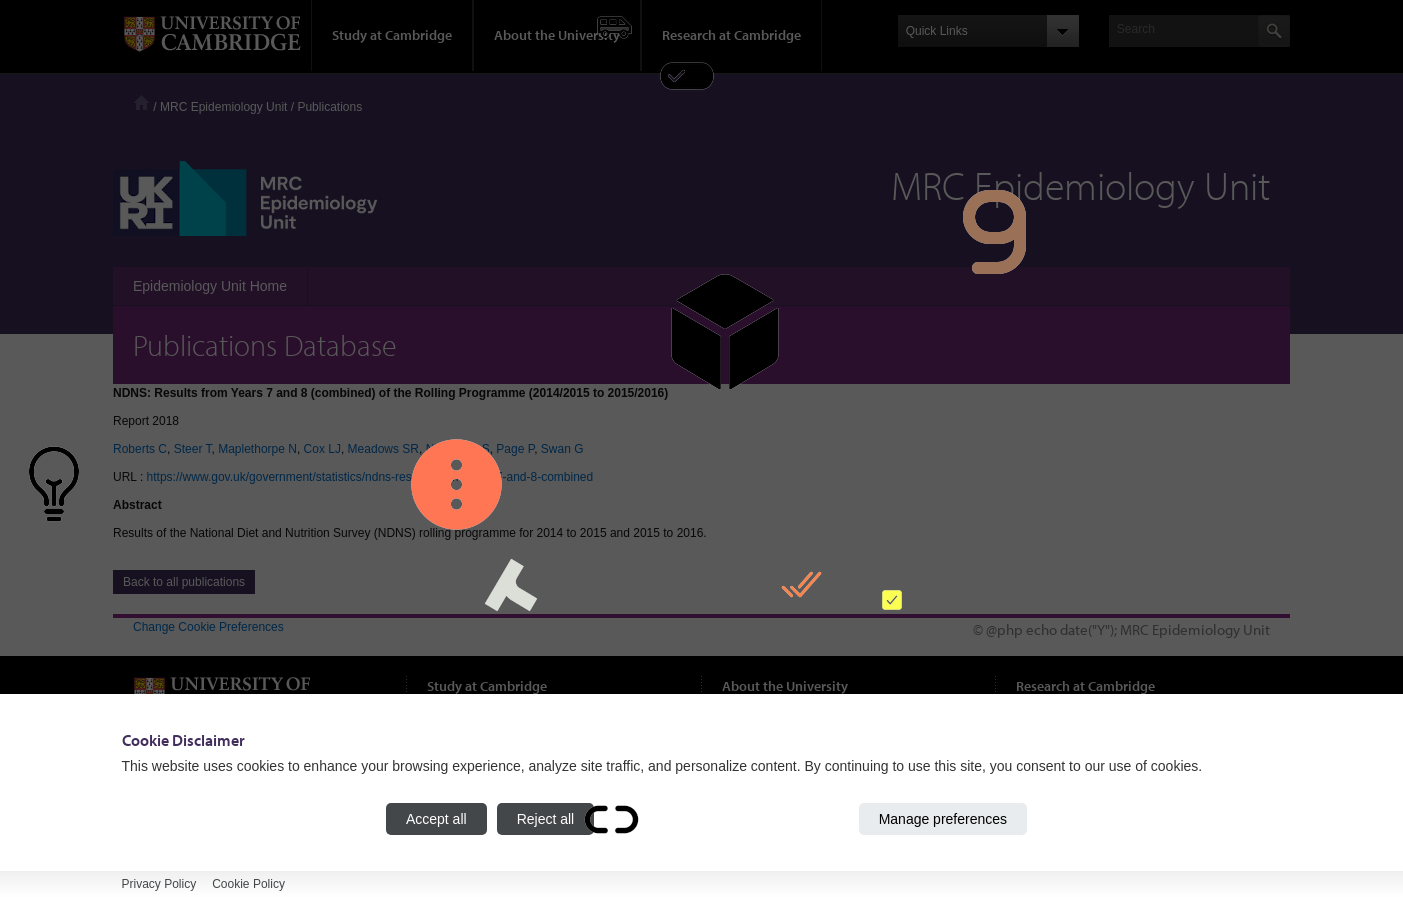  I want to click on open more options menu, so click(456, 484).